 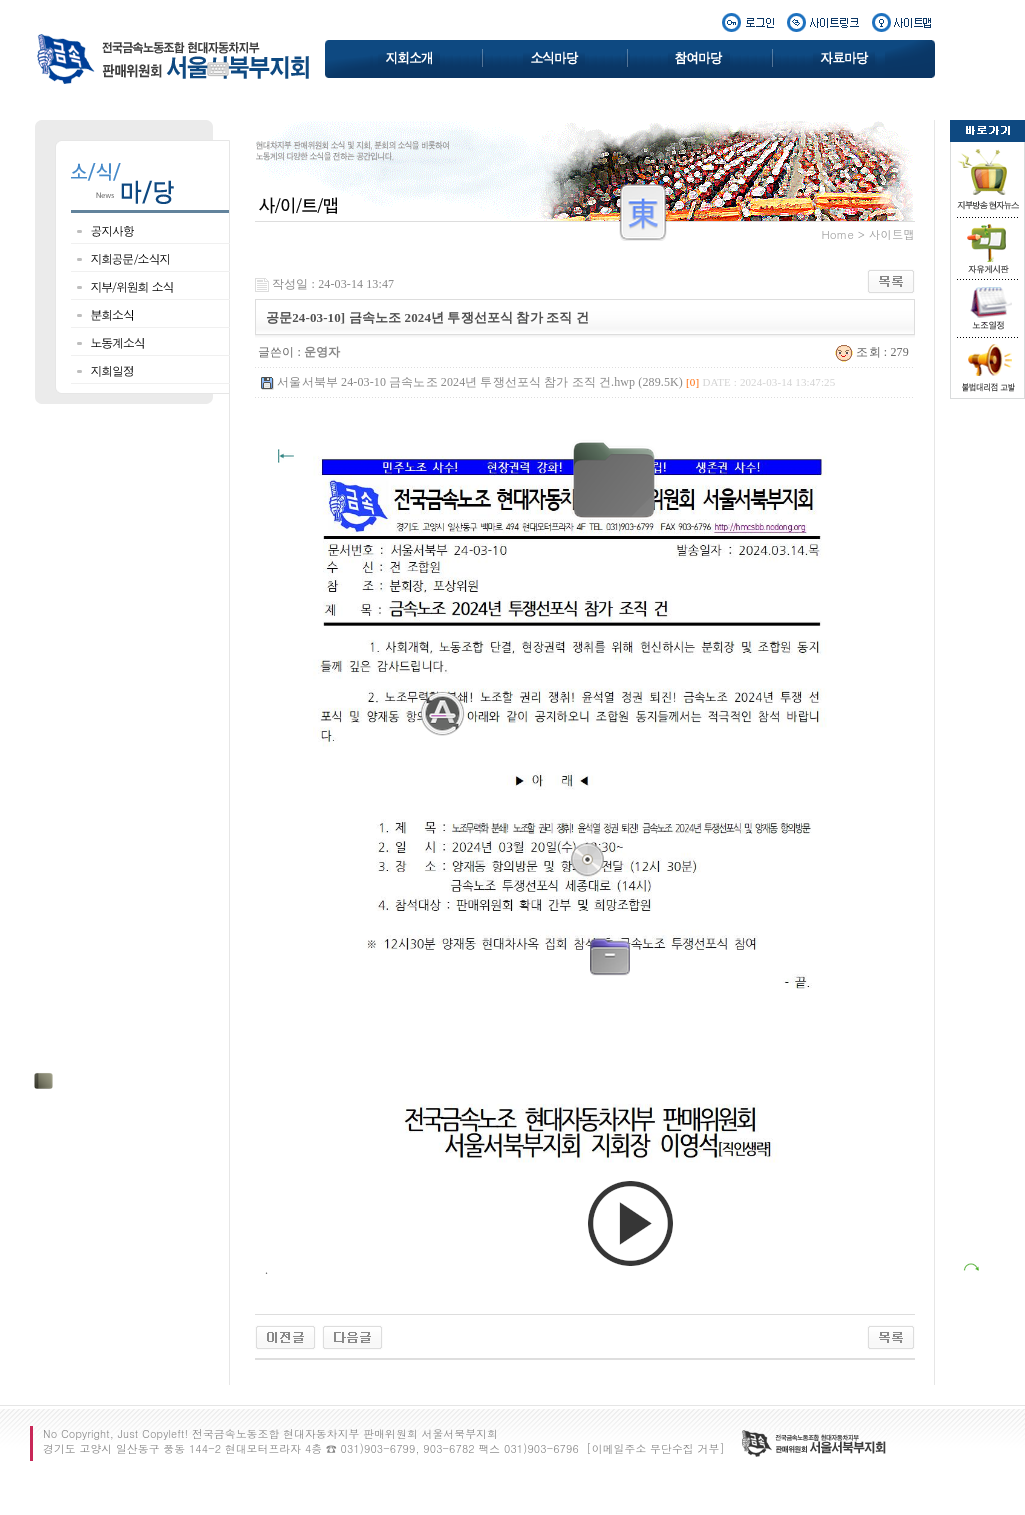 What do you see at coordinates (614, 480) in the screenshot?
I see `open a folder to view its contents` at bounding box center [614, 480].